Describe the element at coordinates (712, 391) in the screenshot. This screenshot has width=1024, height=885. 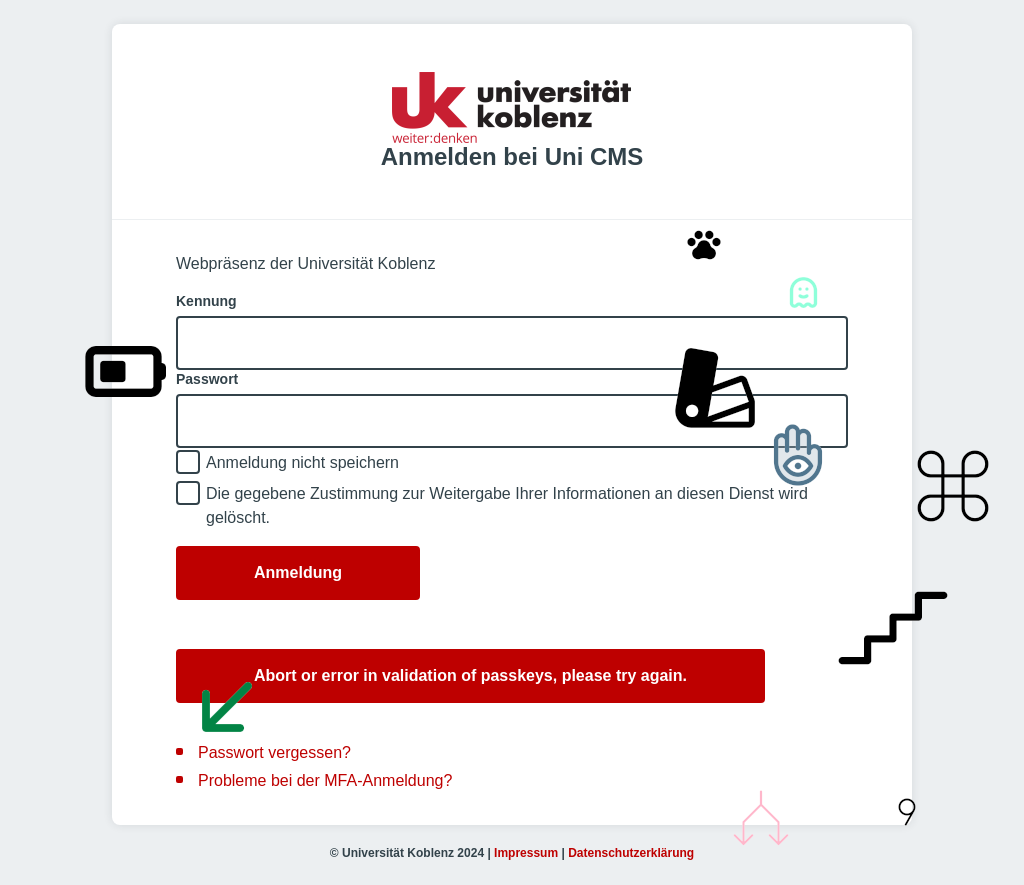
I see `access color palette or theme options` at that location.